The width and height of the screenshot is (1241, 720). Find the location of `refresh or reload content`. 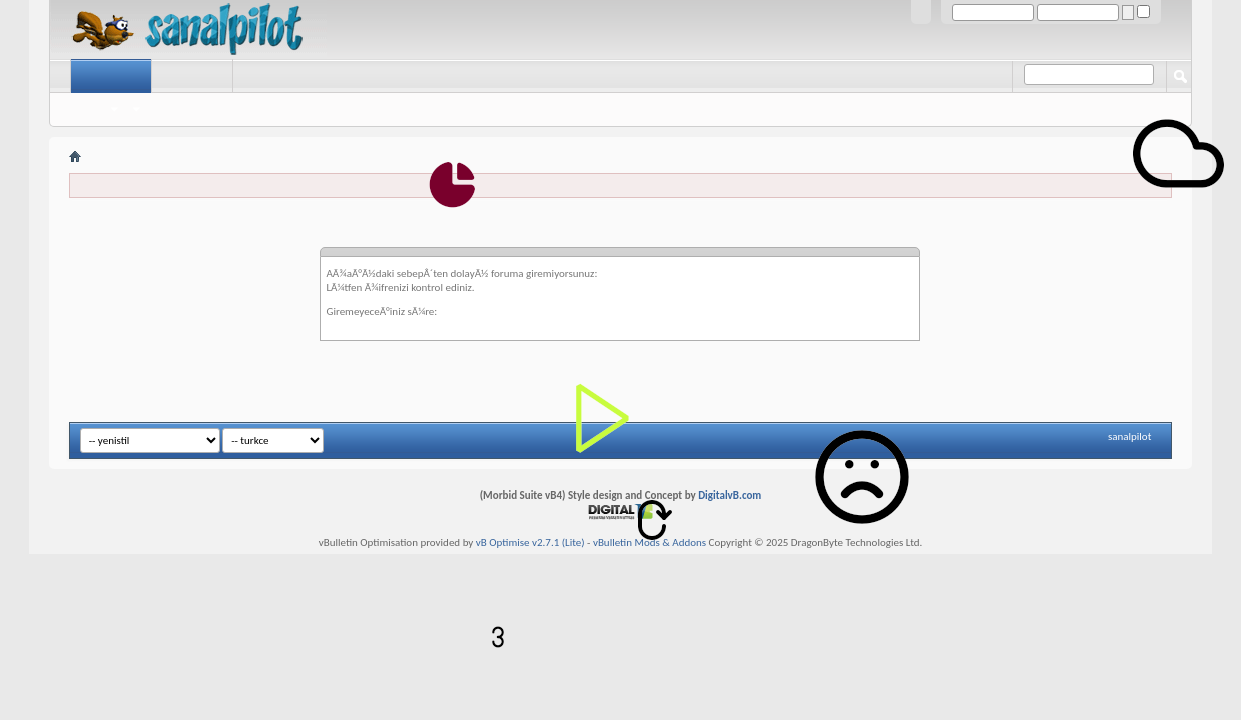

refresh or reload content is located at coordinates (652, 520).